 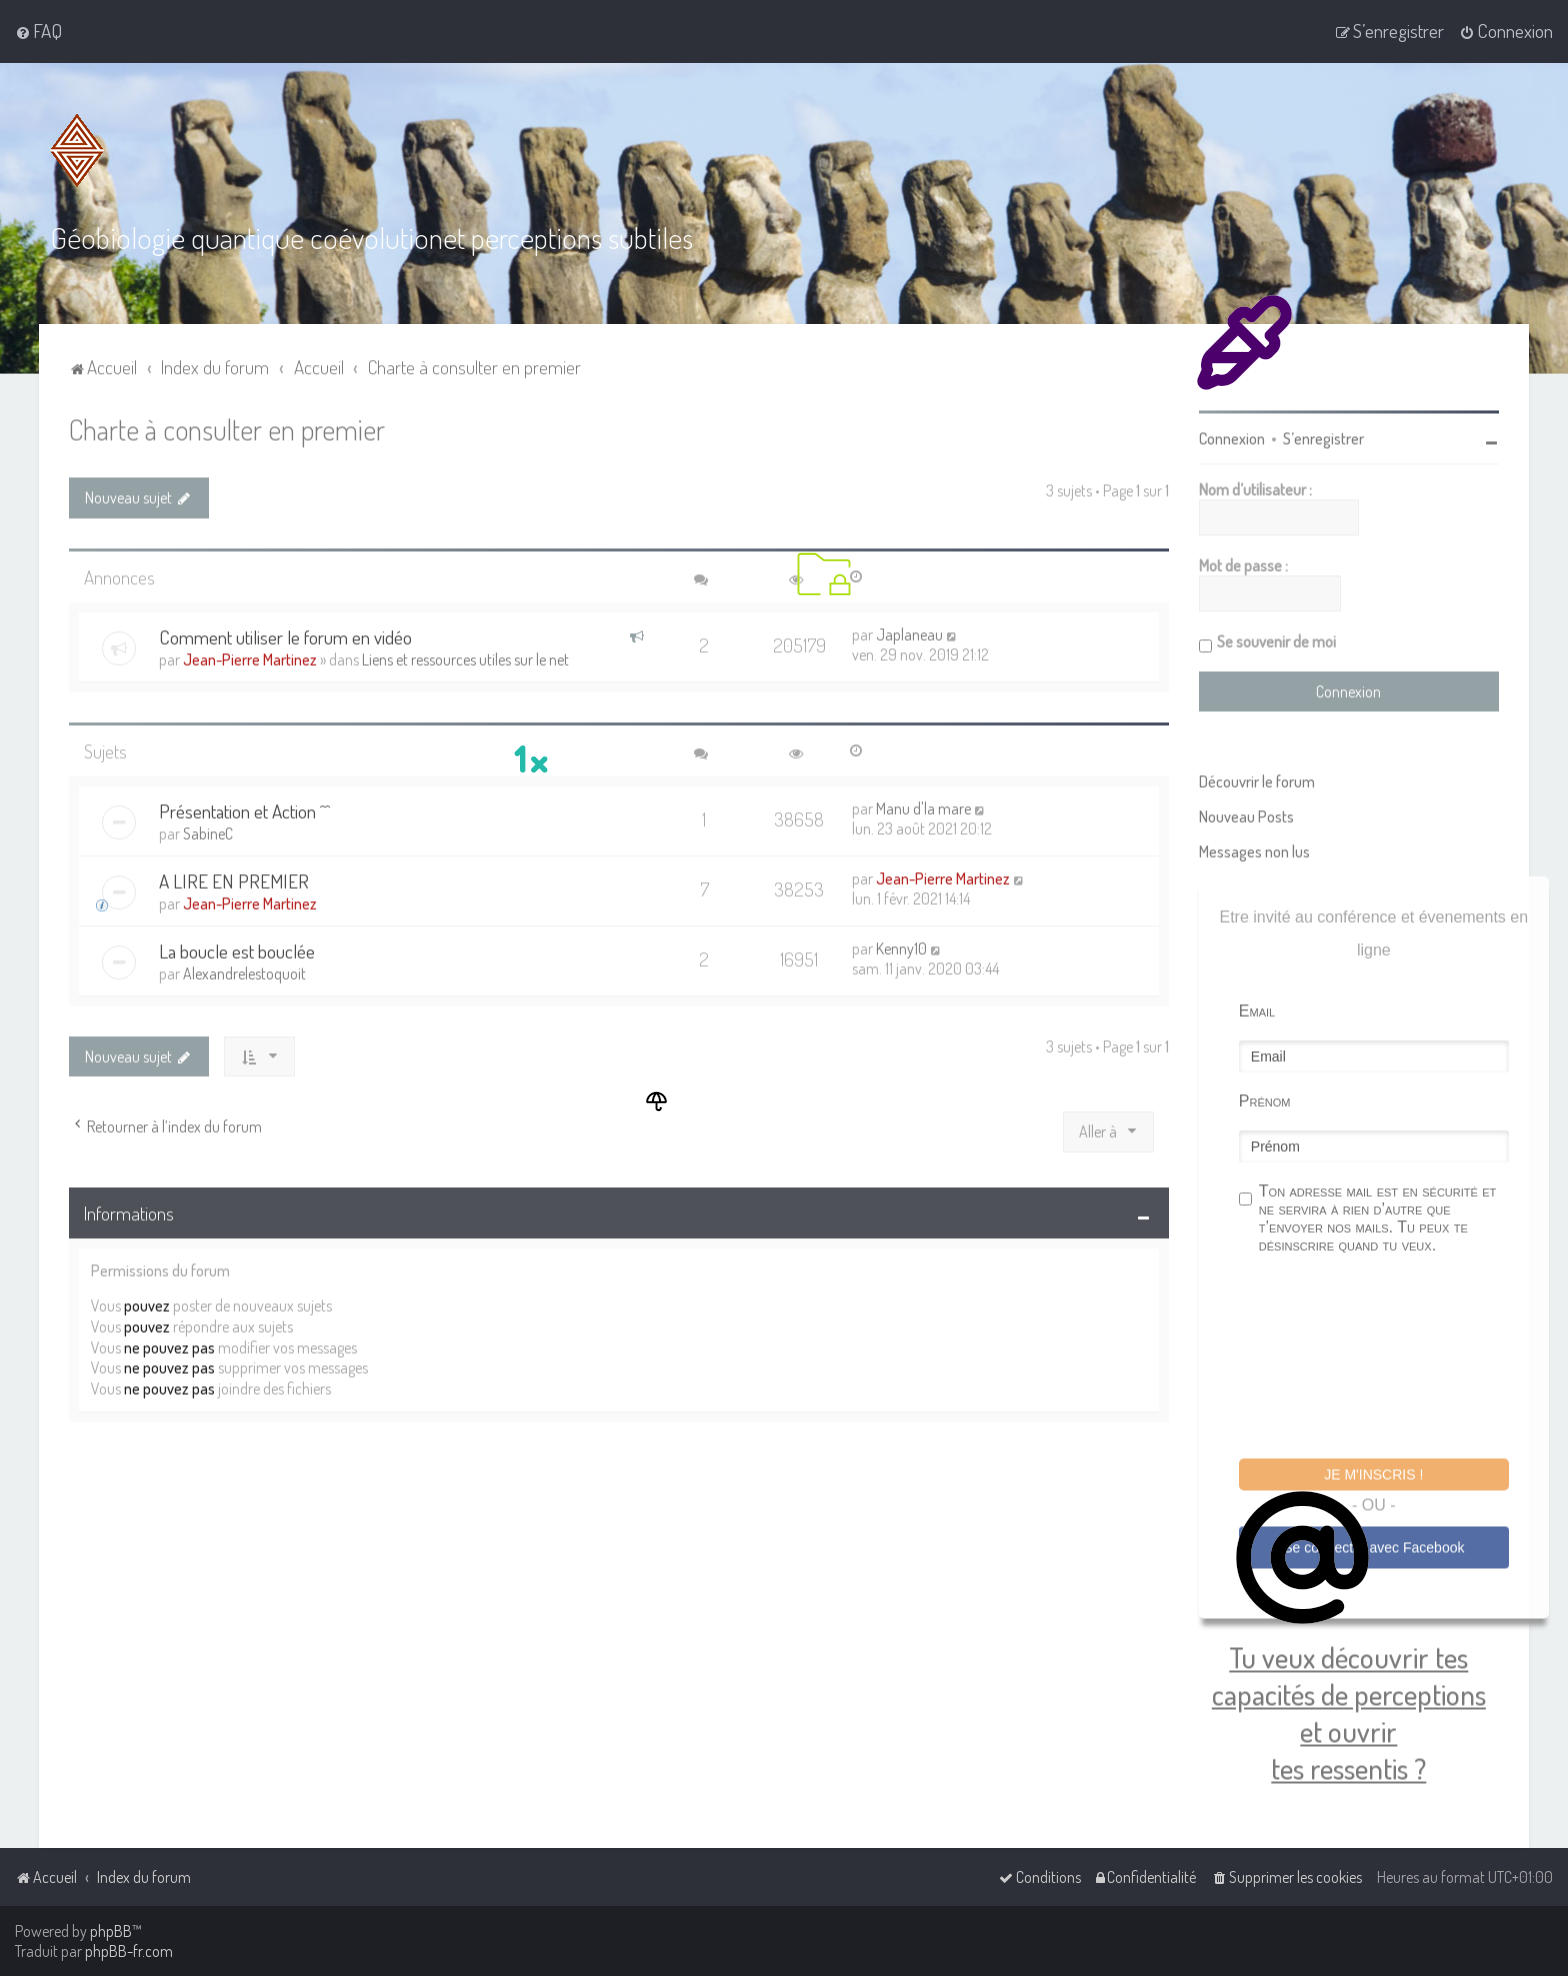 What do you see at coordinates (1302, 1557) in the screenshot?
I see `enter an email address` at bounding box center [1302, 1557].